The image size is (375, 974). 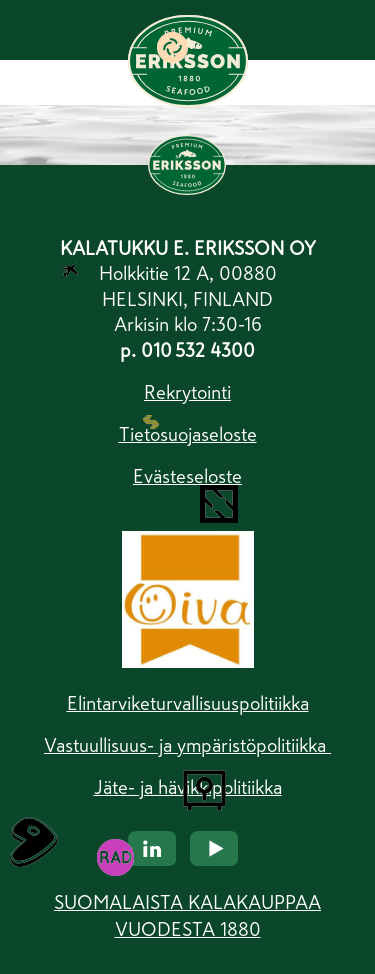 What do you see at coordinates (70, 270) in the screenshot?
I see `open the CaixaBank mobile banking app` at bounding box center [70, 270].